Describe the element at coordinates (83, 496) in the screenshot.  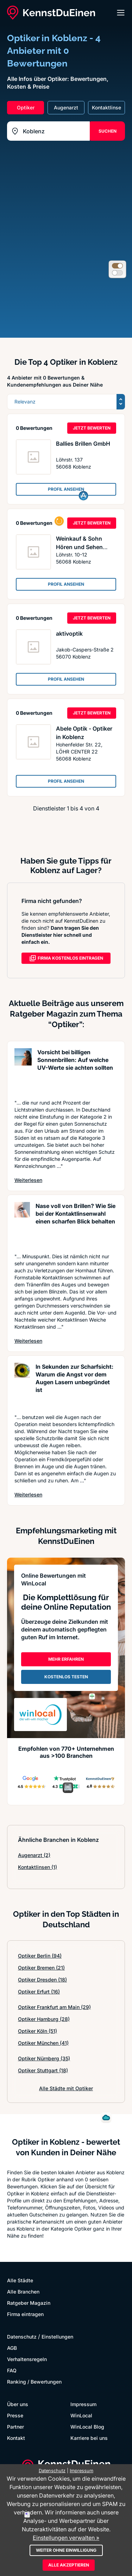
I see `open software properties or driver settings` at that location.